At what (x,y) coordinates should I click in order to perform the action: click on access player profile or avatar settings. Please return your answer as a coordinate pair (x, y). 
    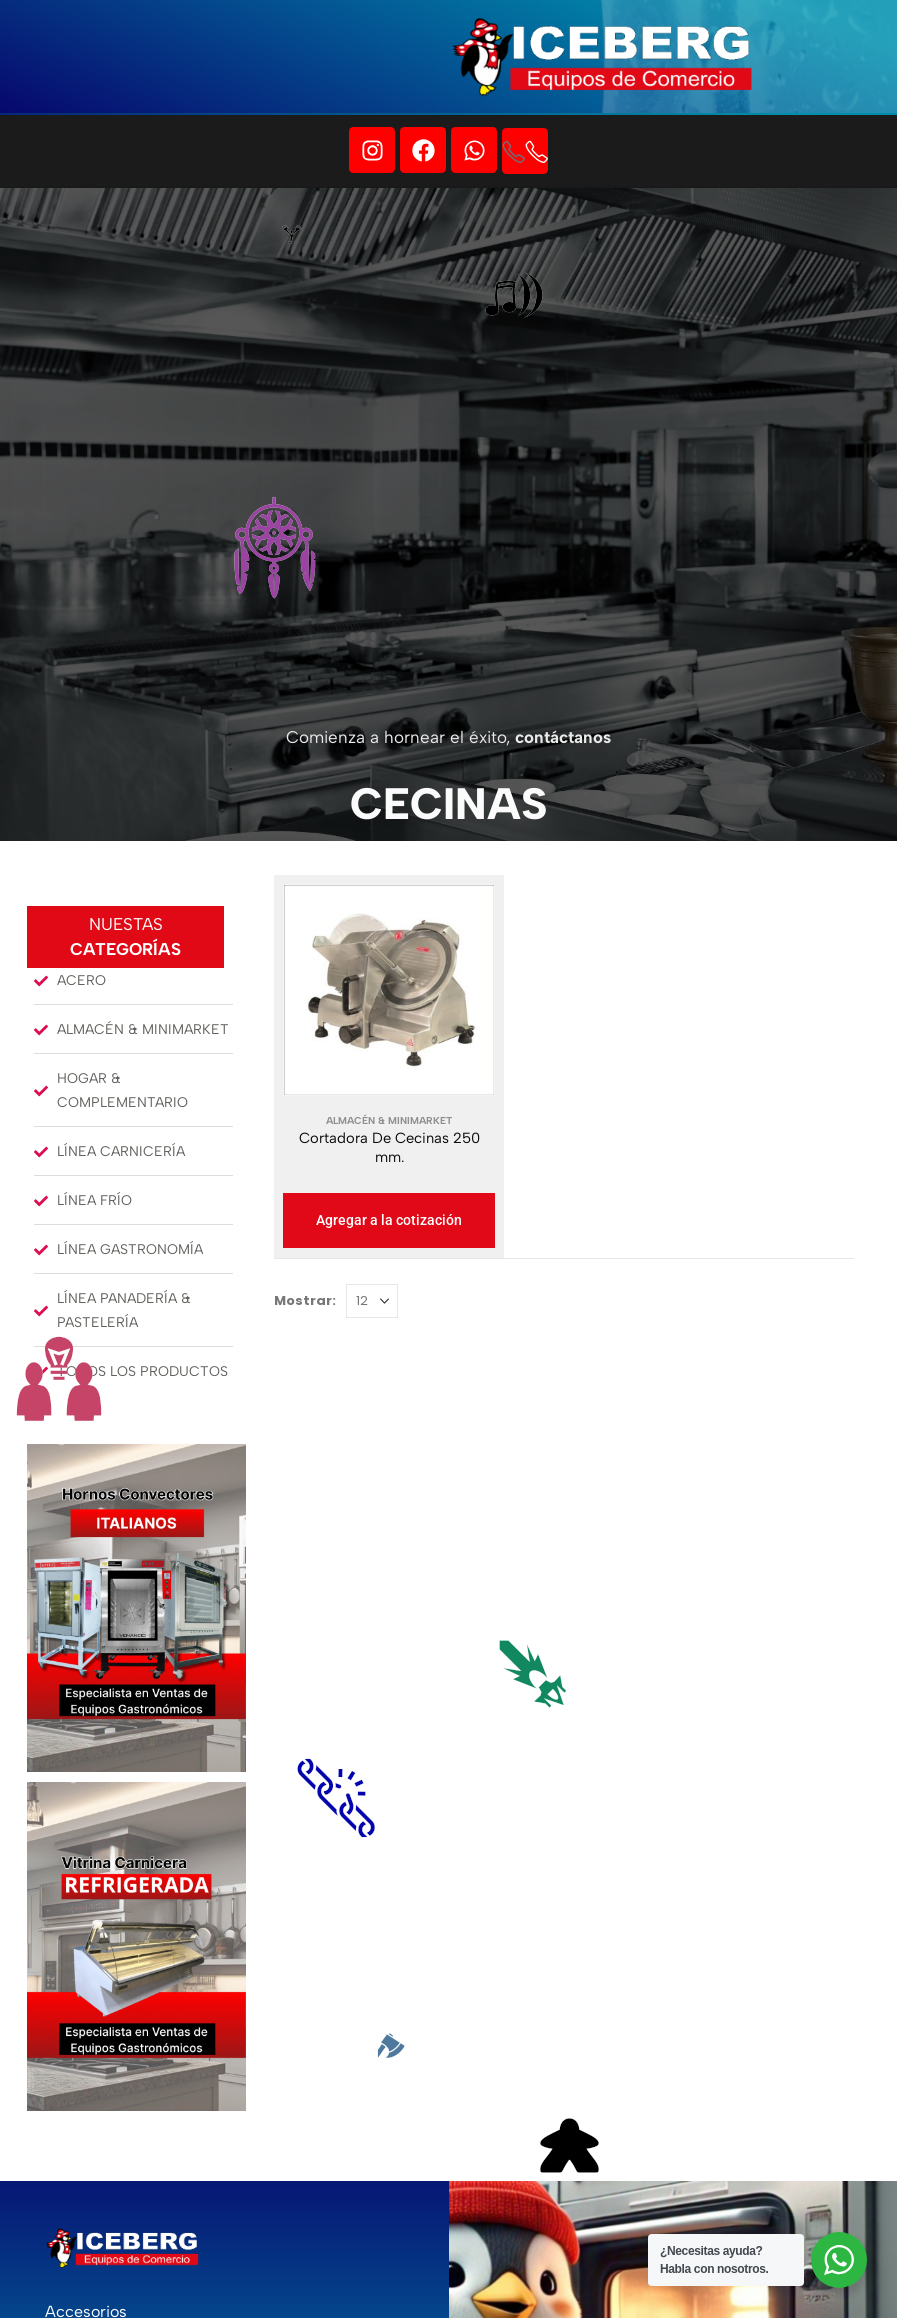
    Looking at the image, I should click on (569, 2145).